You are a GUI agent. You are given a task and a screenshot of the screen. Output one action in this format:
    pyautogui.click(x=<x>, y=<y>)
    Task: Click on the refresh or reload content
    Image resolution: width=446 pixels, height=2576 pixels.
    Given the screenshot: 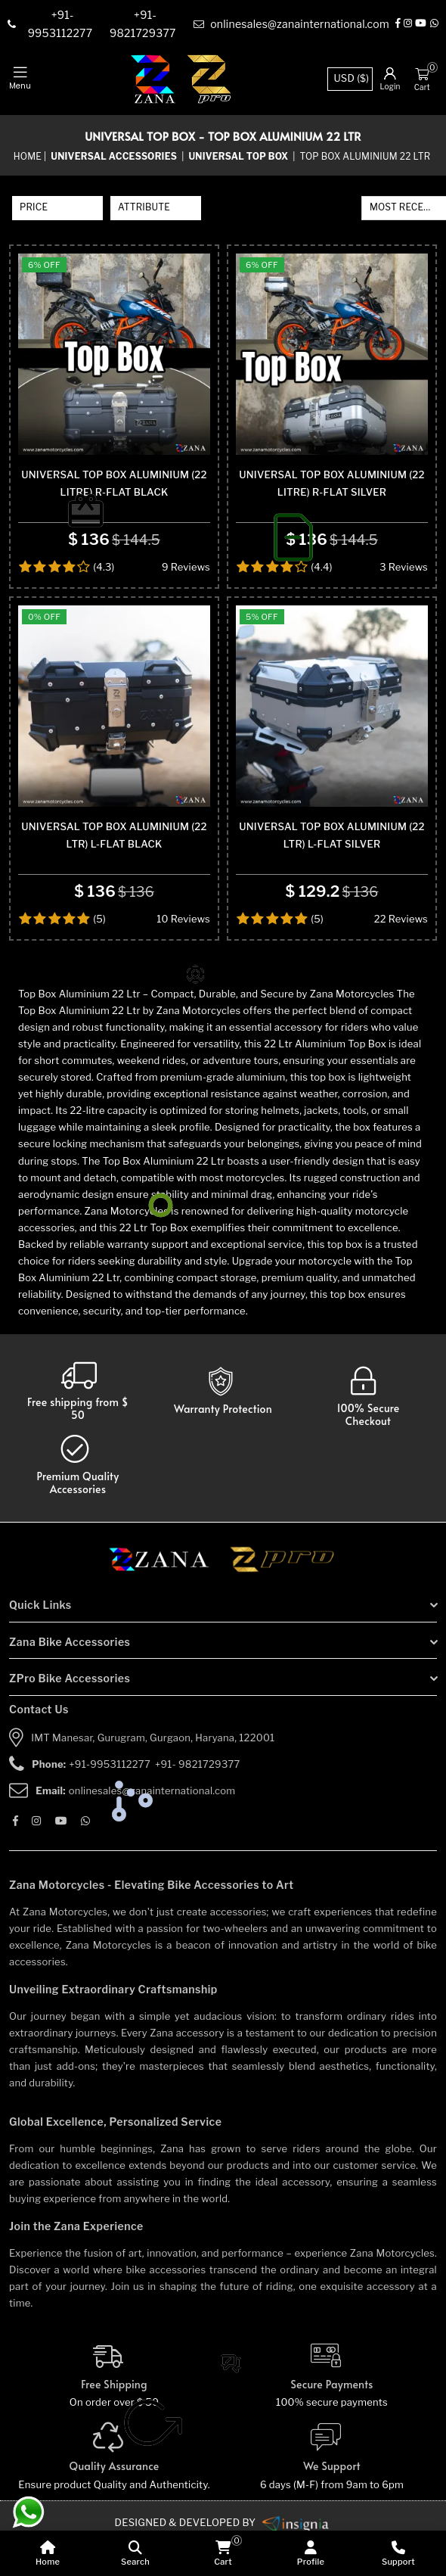 What is the action you would take?
    pyautogui.click(x=153, y=2422)
    